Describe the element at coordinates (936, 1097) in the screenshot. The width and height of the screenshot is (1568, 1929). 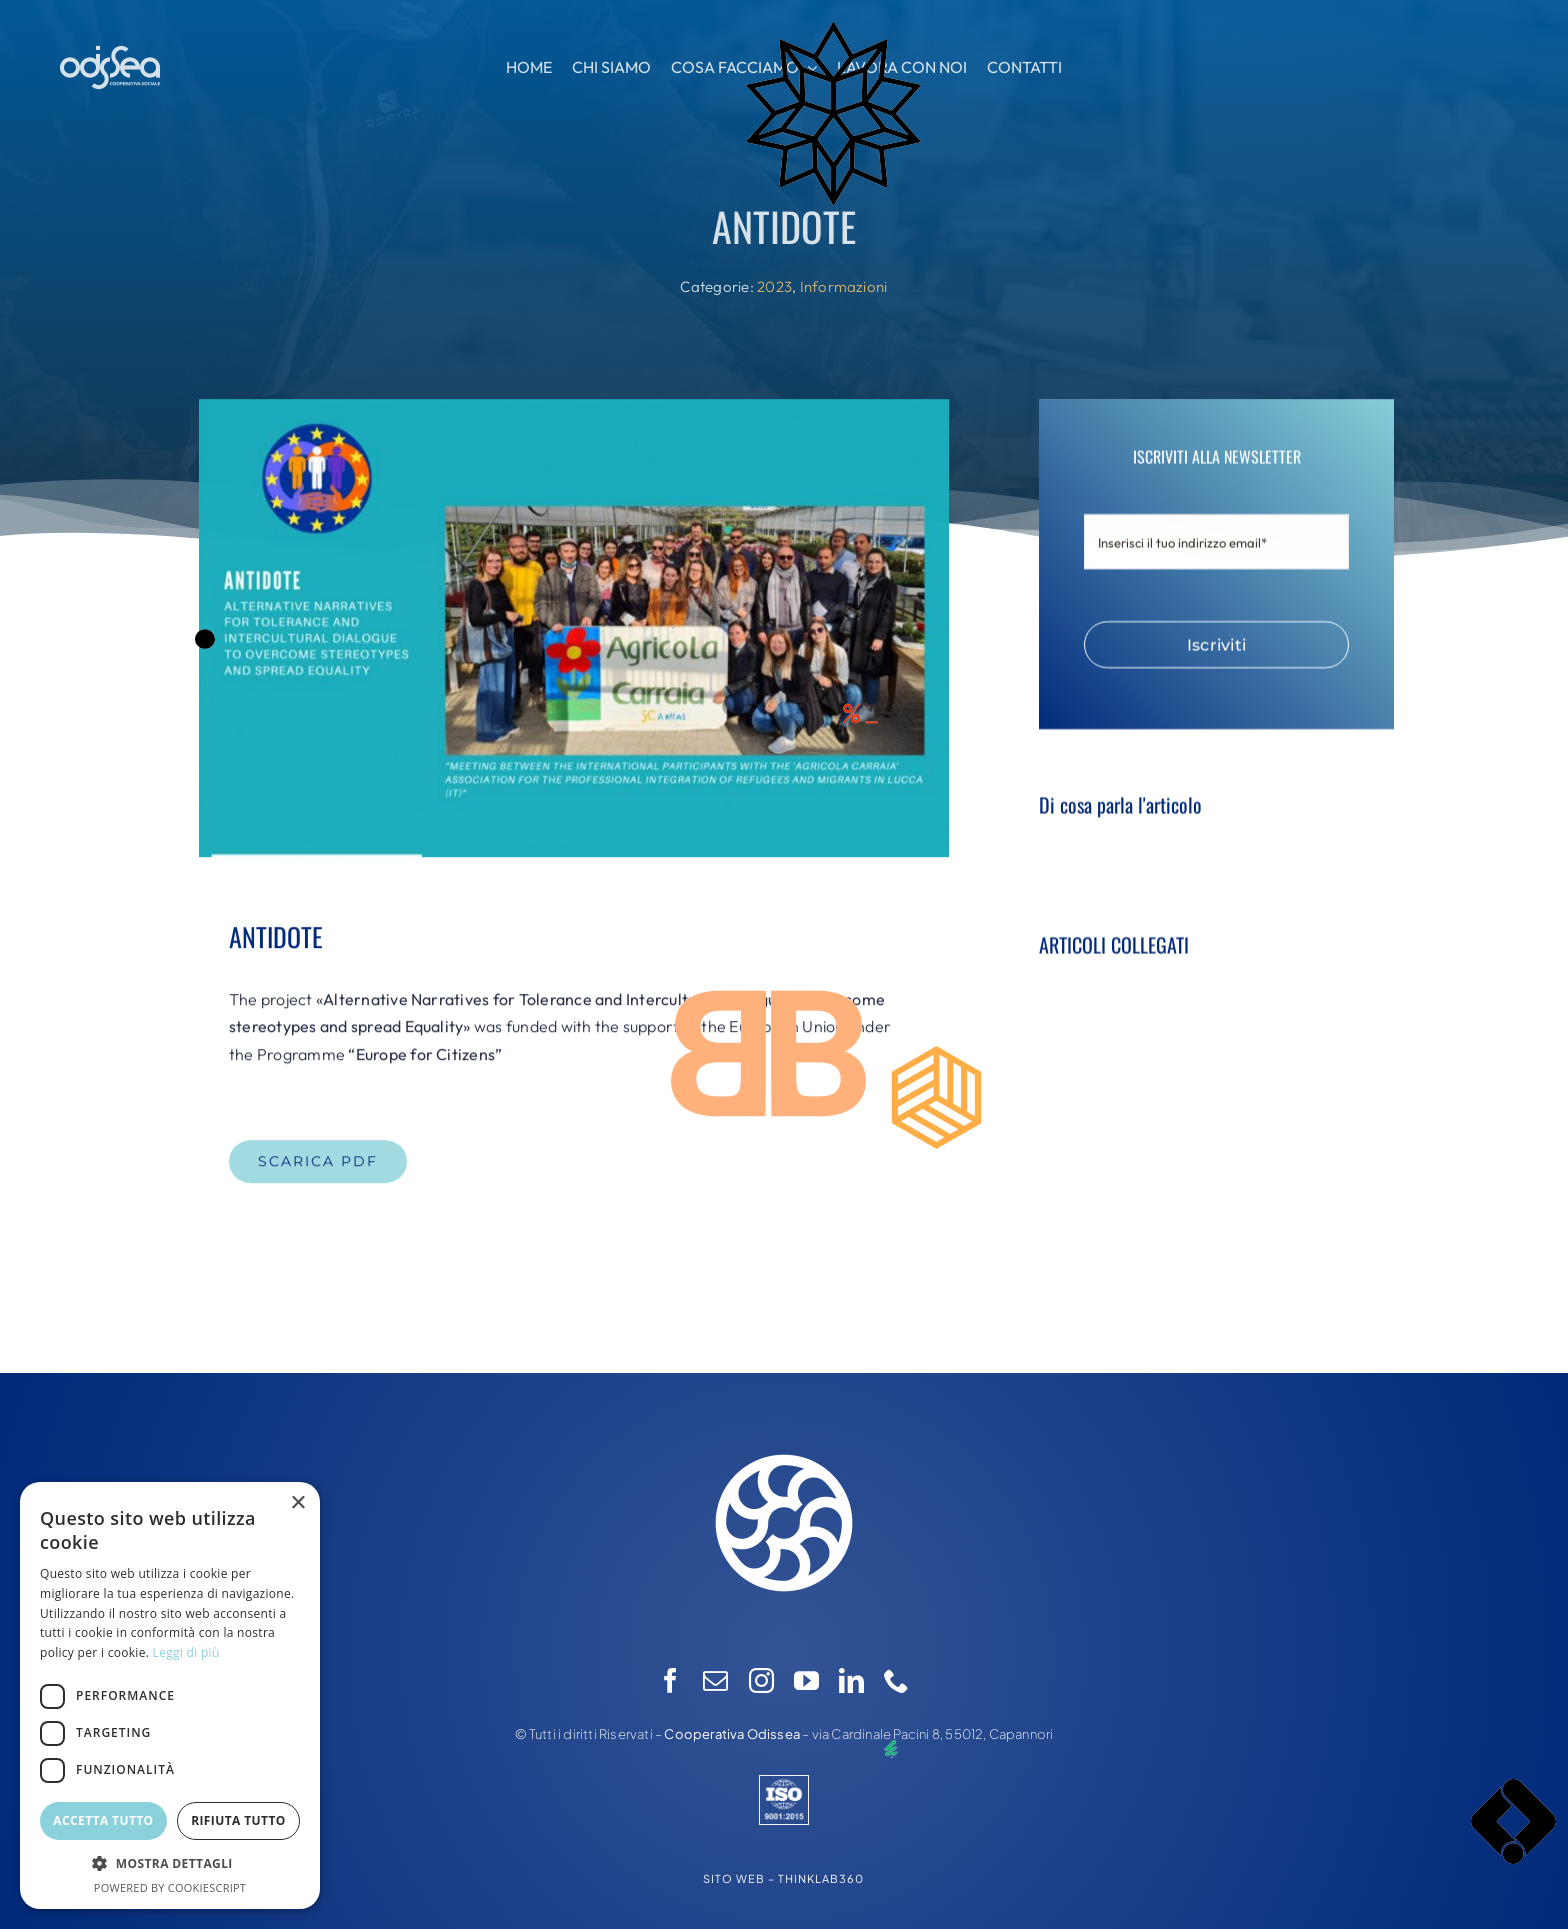
I see `open badges platform logo` at that location.